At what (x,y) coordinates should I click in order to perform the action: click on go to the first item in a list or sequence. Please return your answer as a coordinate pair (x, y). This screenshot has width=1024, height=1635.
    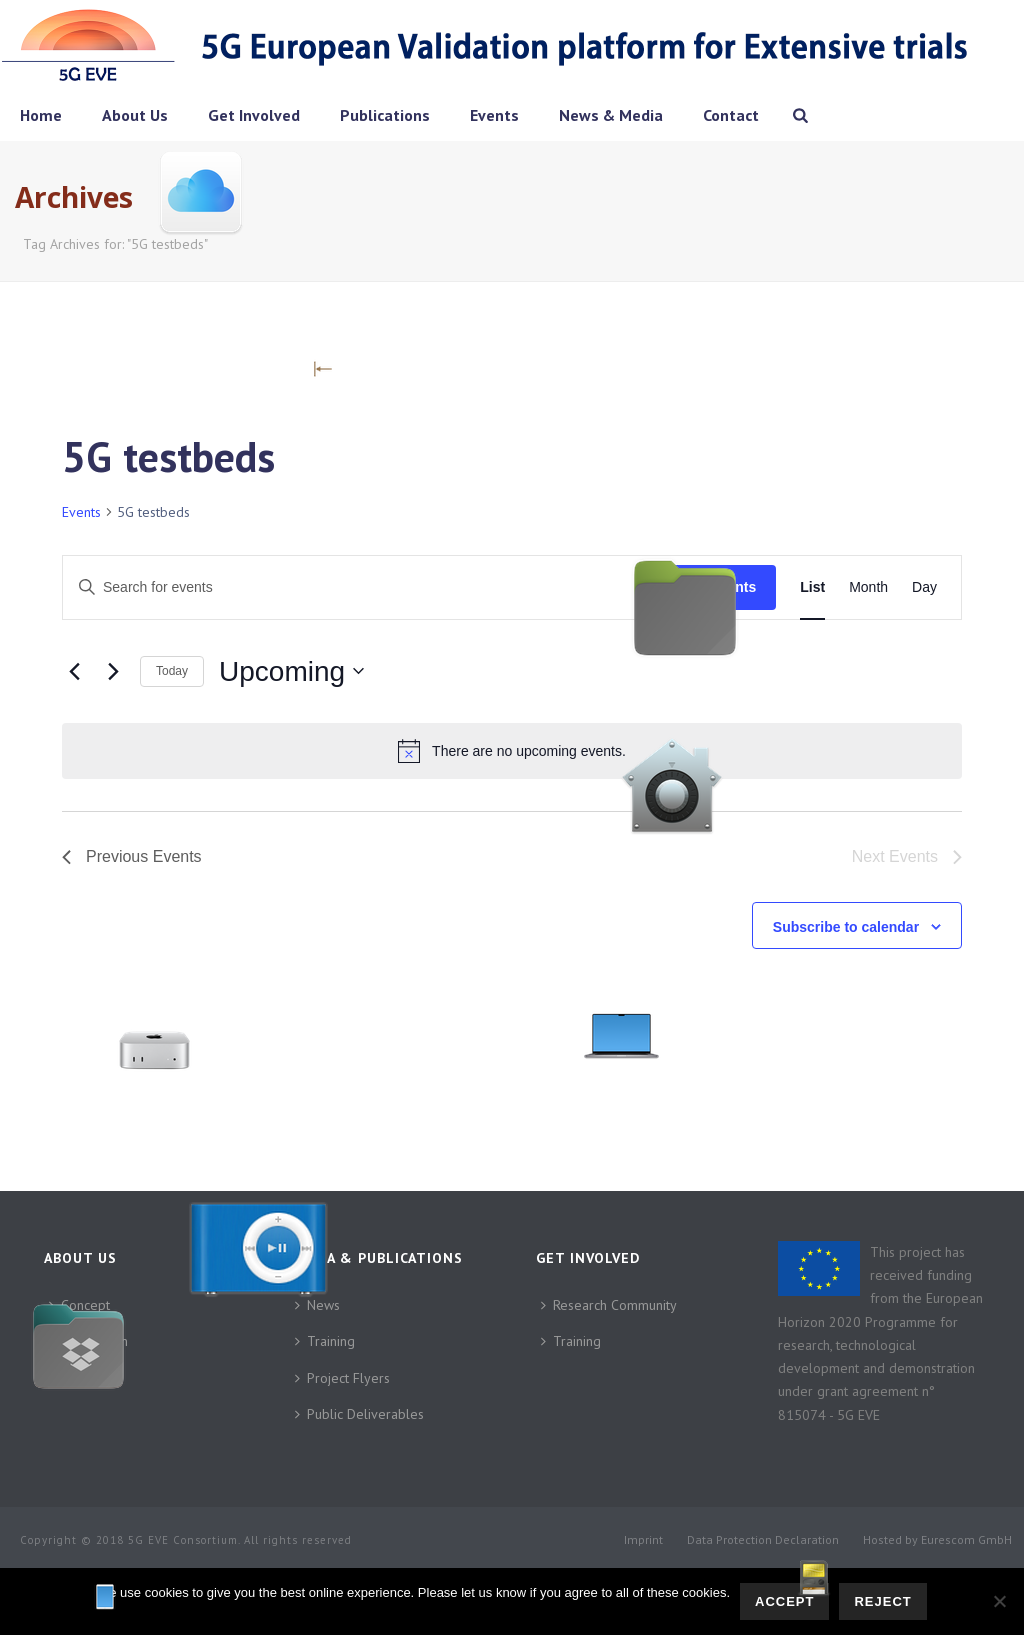
    Looking at the image, I should click on (323, 369).